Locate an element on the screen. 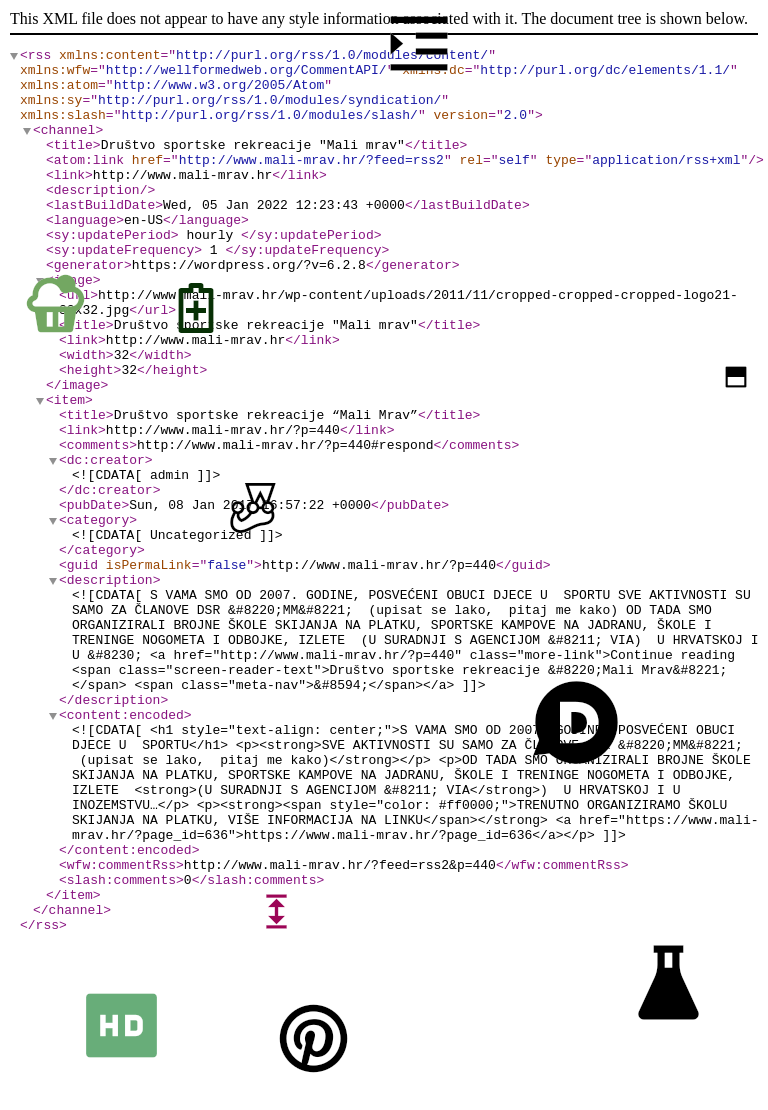 Image resolution: width=768 pixels, height=1110 pixels. access laboratory or science features is located at coordinates (668, 982).